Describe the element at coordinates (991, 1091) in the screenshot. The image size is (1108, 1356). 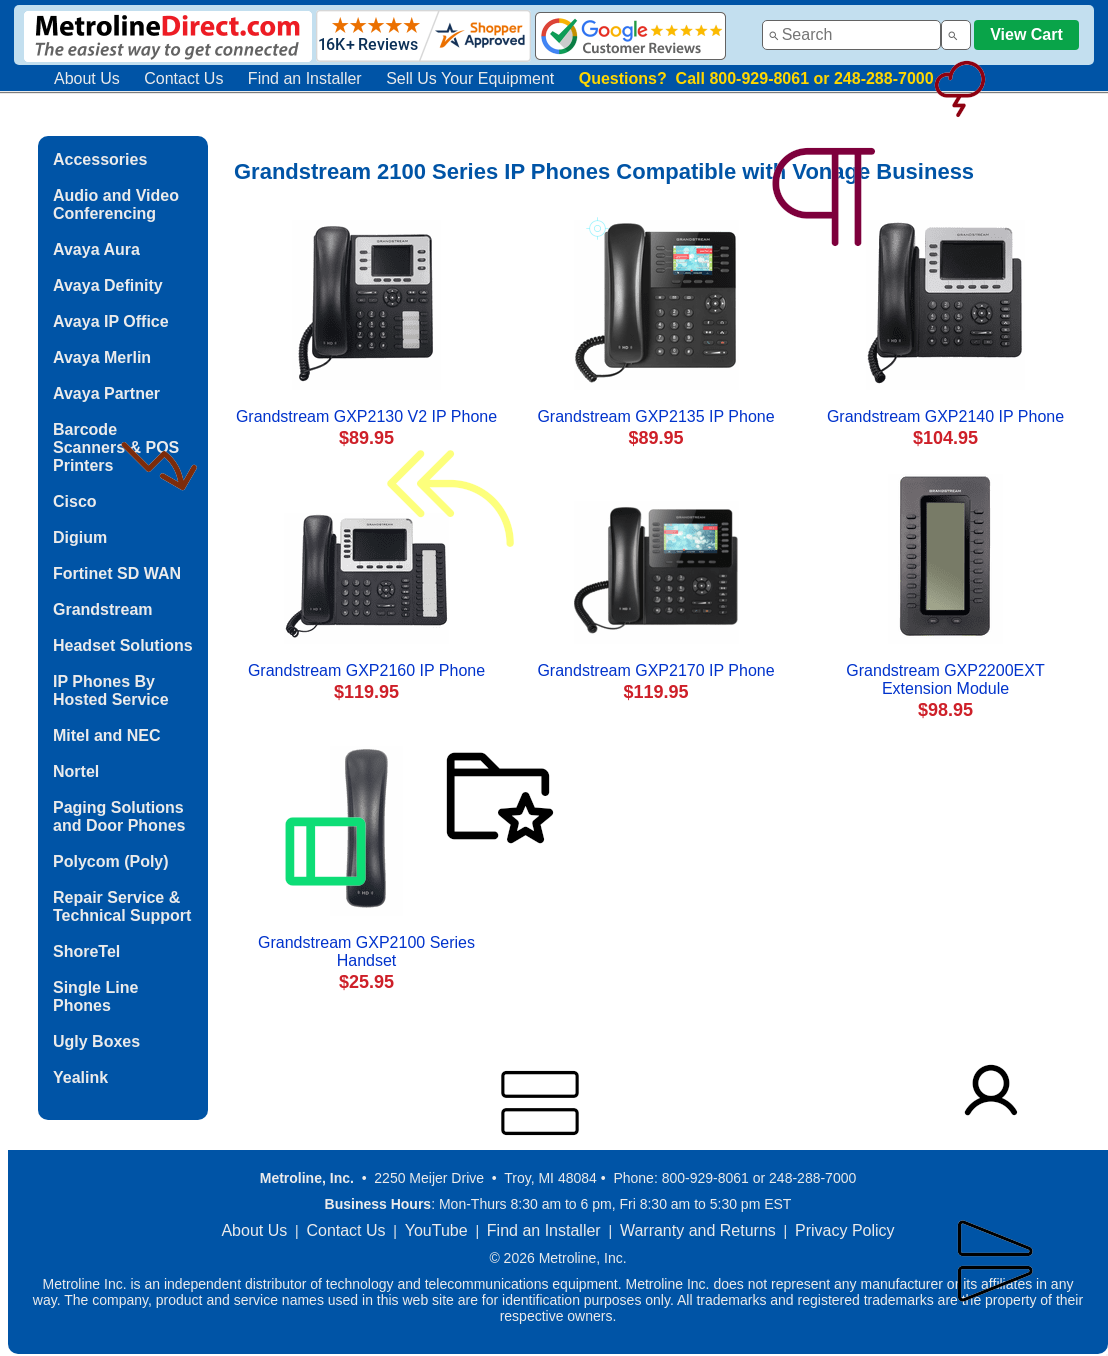
I see `view your profile` at that location.